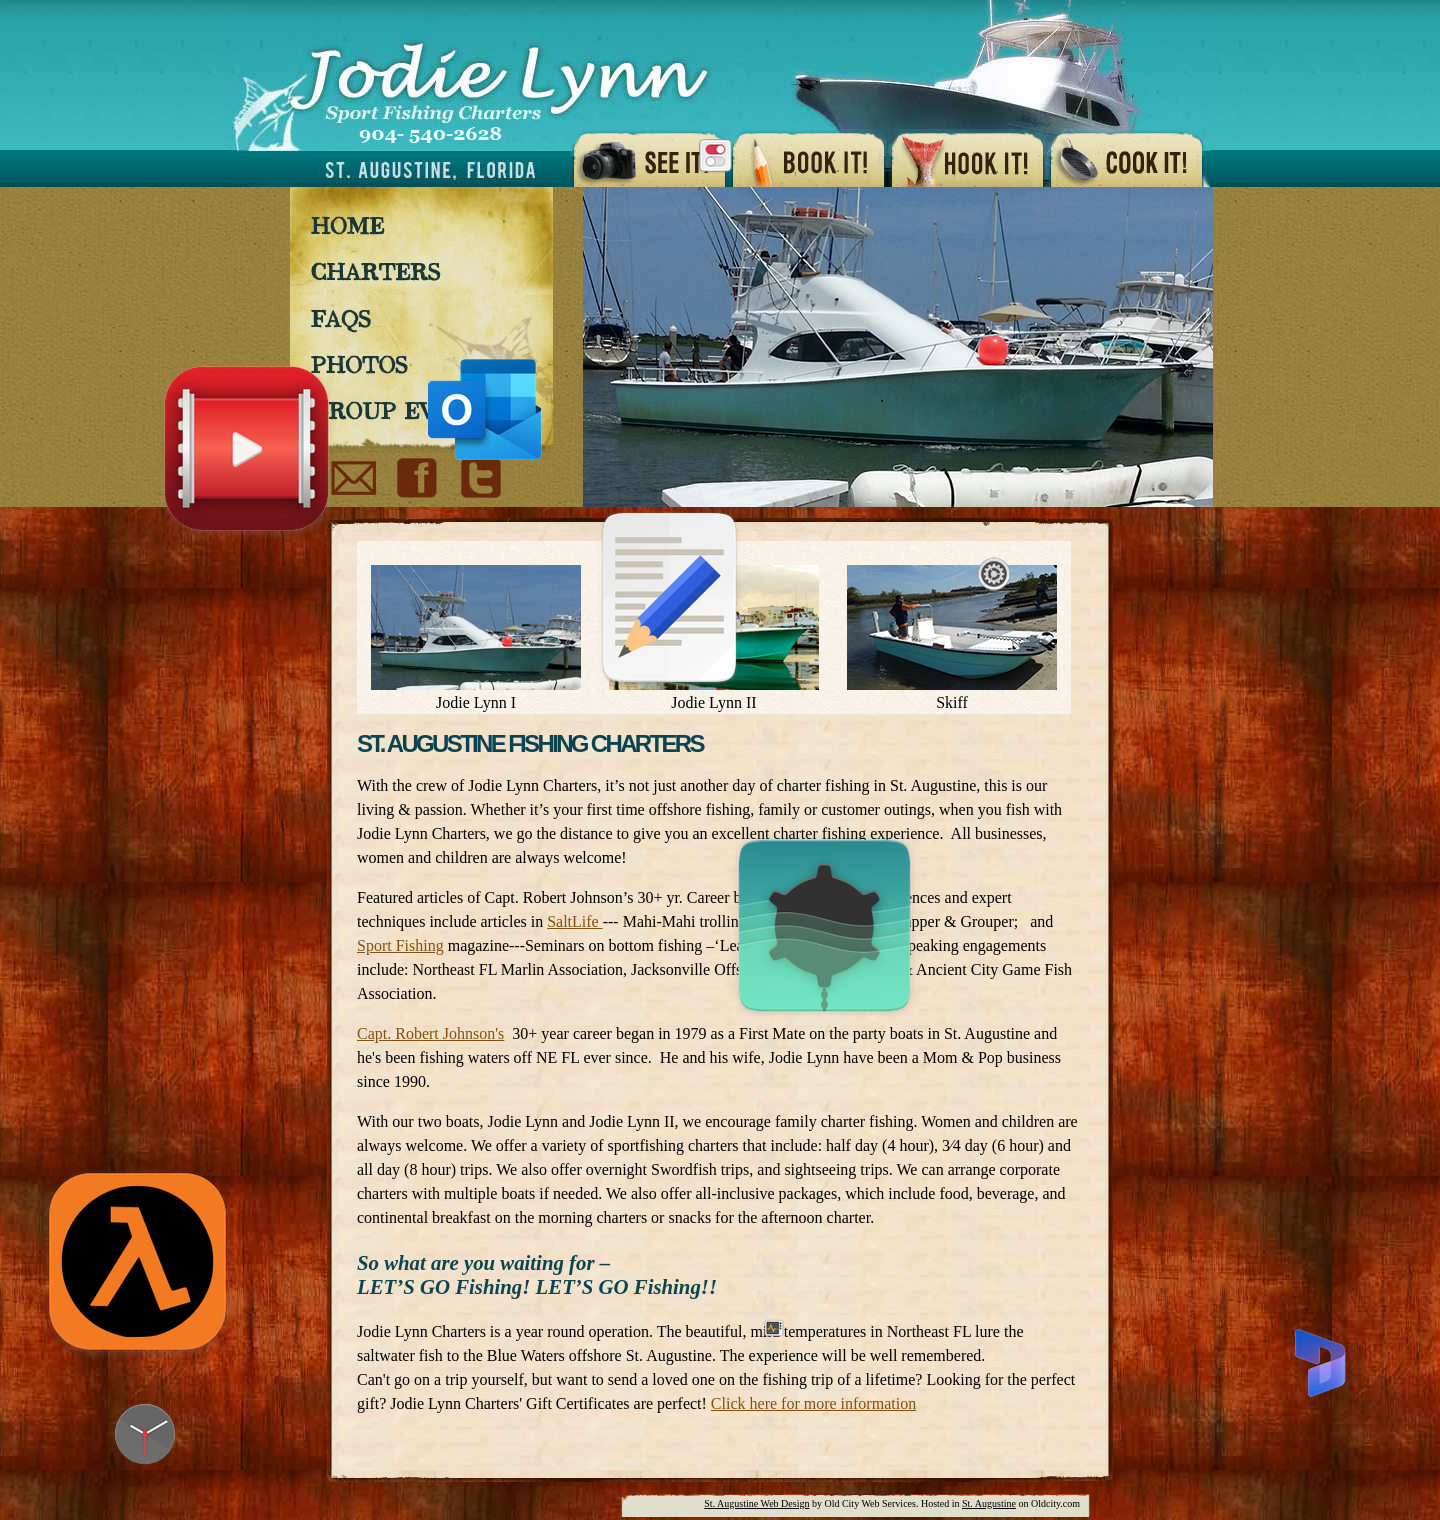 The image size is (1440, 1520). Describe the element at coordinates (715, 155) in the screenshot. I see `open unity tweak tool settings` at that location.